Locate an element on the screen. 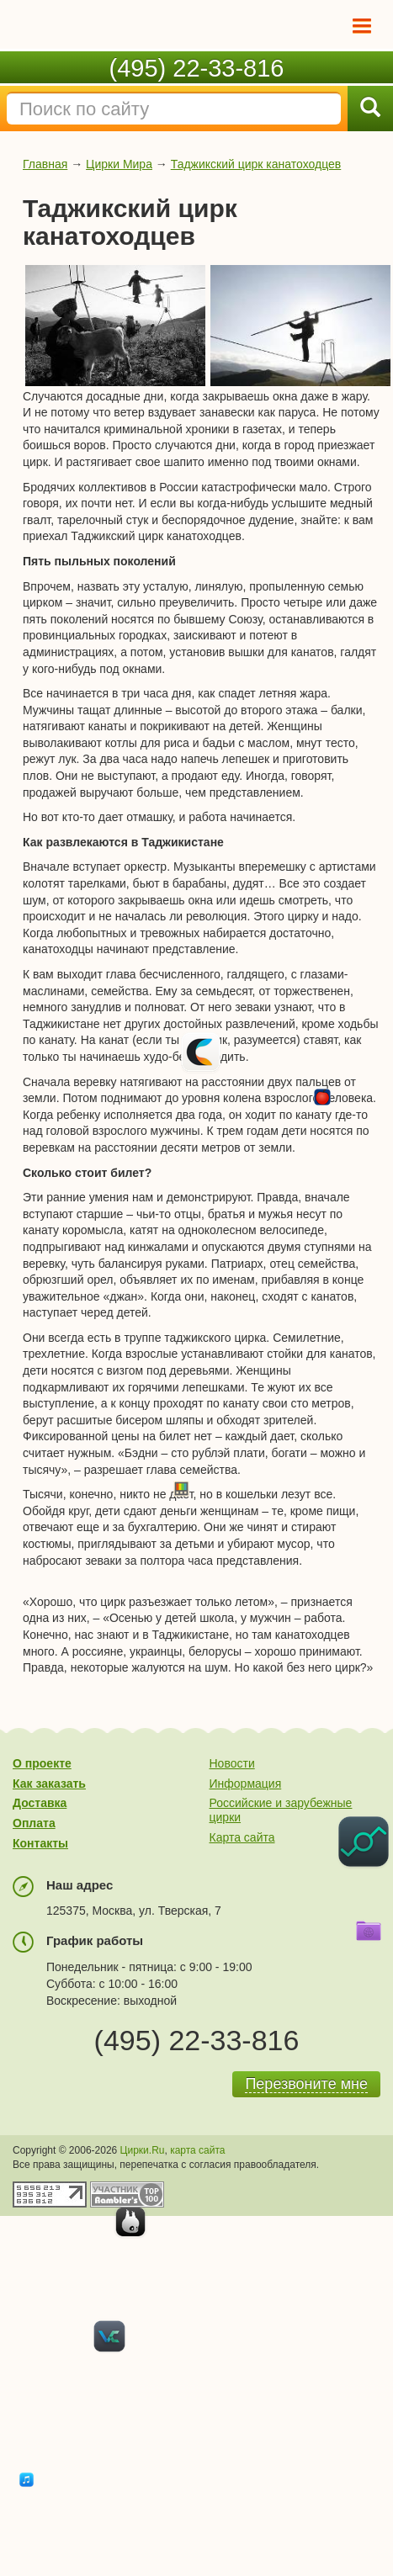  launch the badland game app is located at coordinates (130, 2222).